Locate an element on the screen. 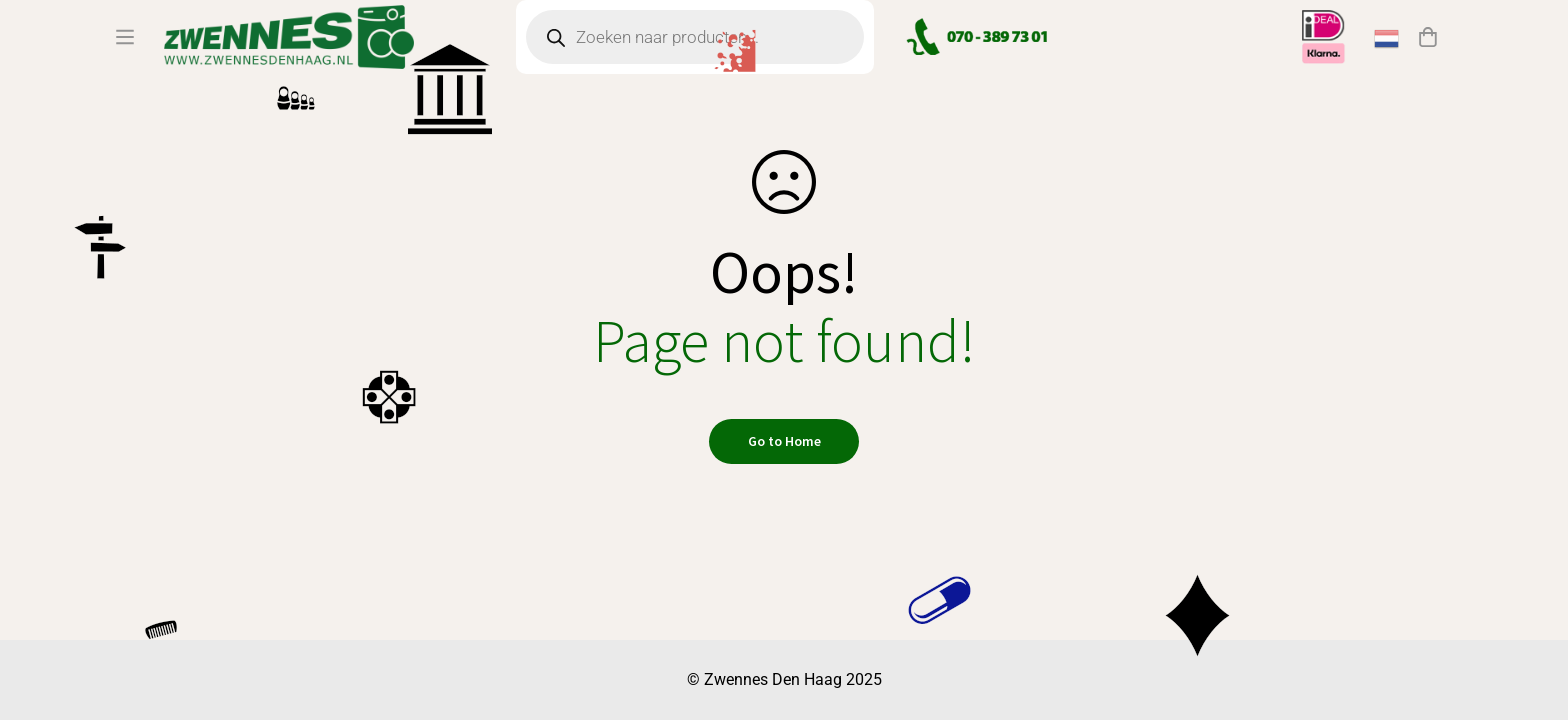  indicates ink or paint splatter effect tool is located at coordinates (735, 51).